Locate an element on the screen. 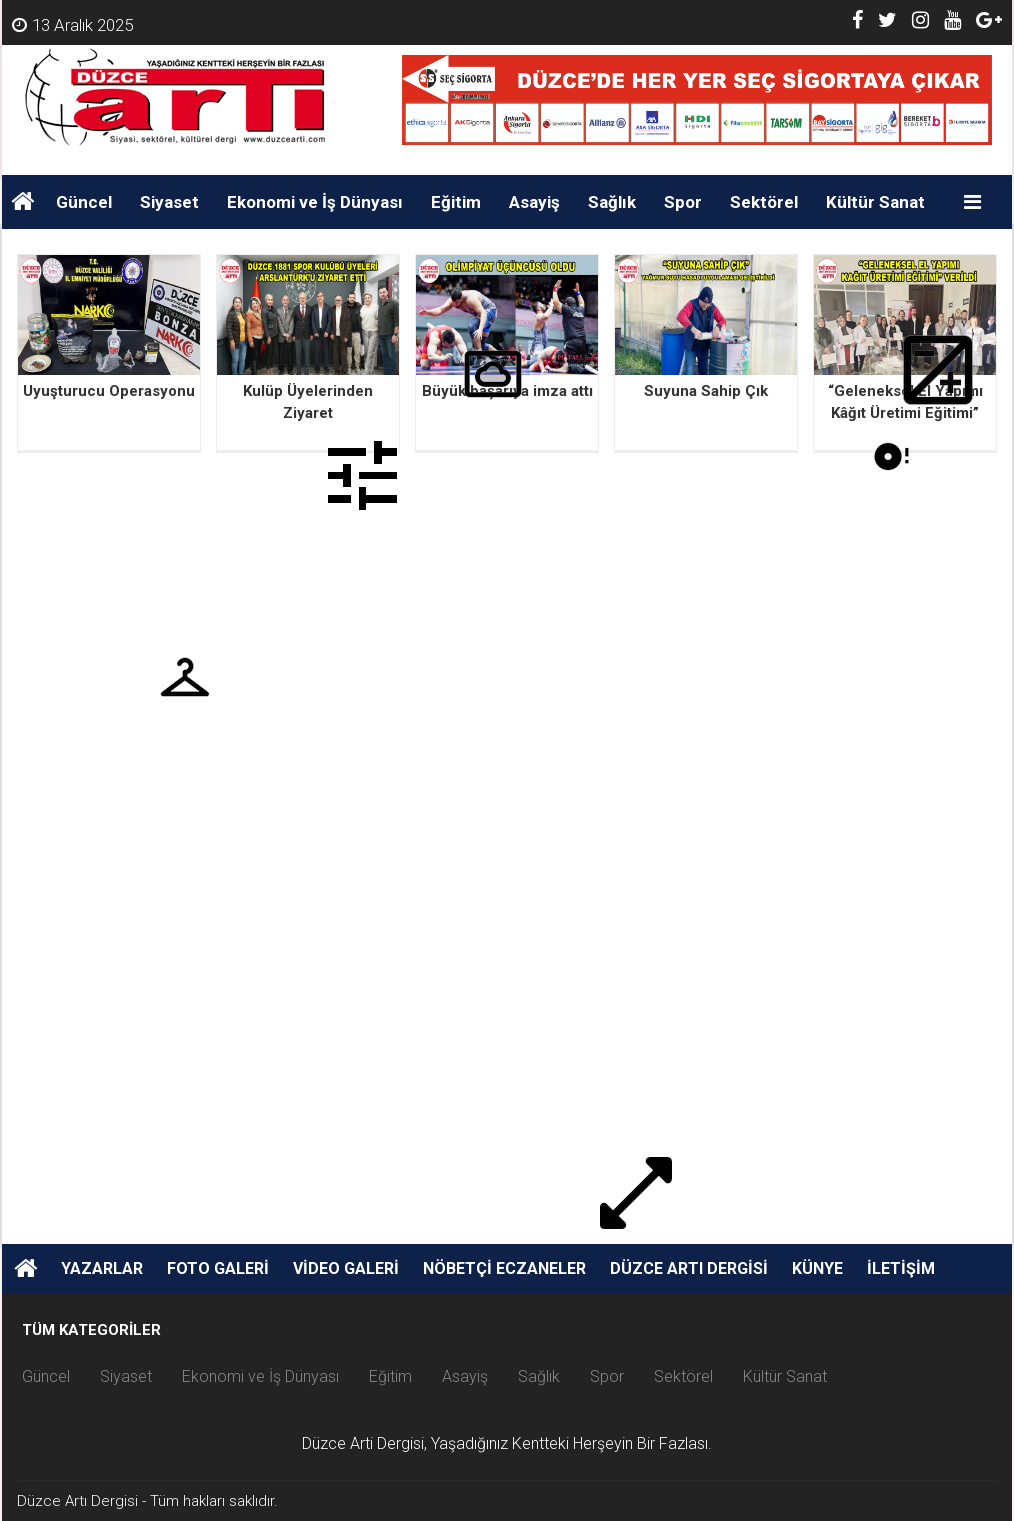  adjust settings or preferences is located at coordinates (362, 475).